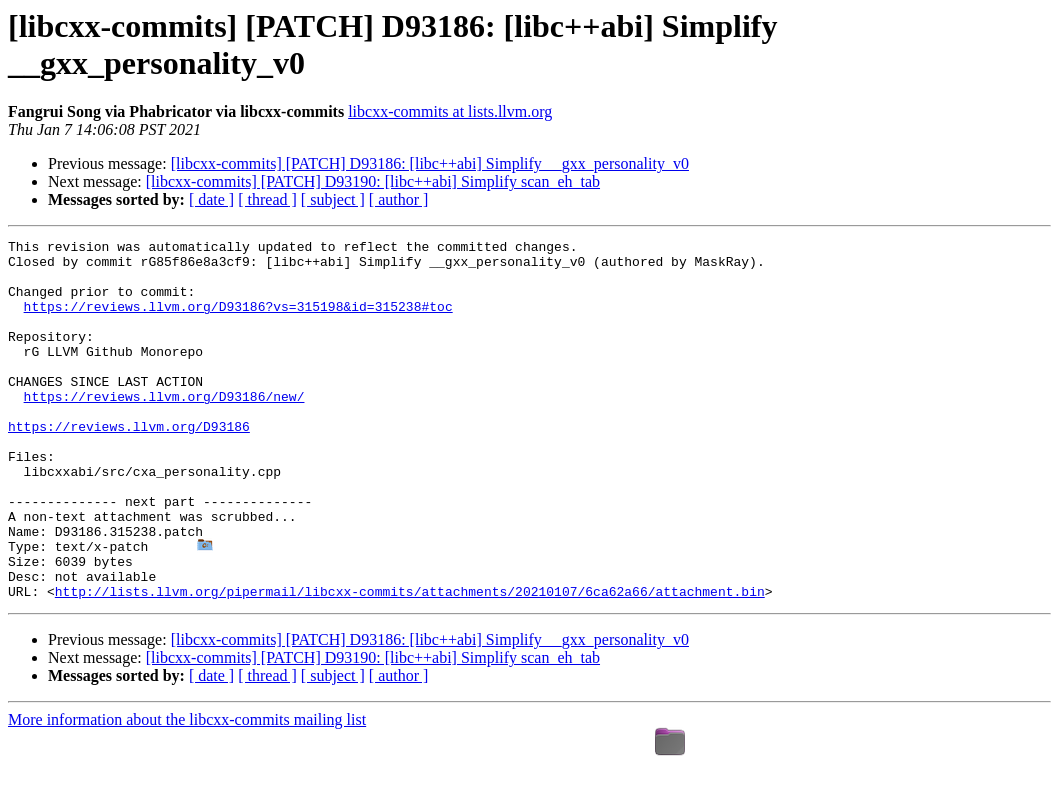 This screenshot has width=1059, height=809. I want to click on open folder to view contents, so click(670, 741).